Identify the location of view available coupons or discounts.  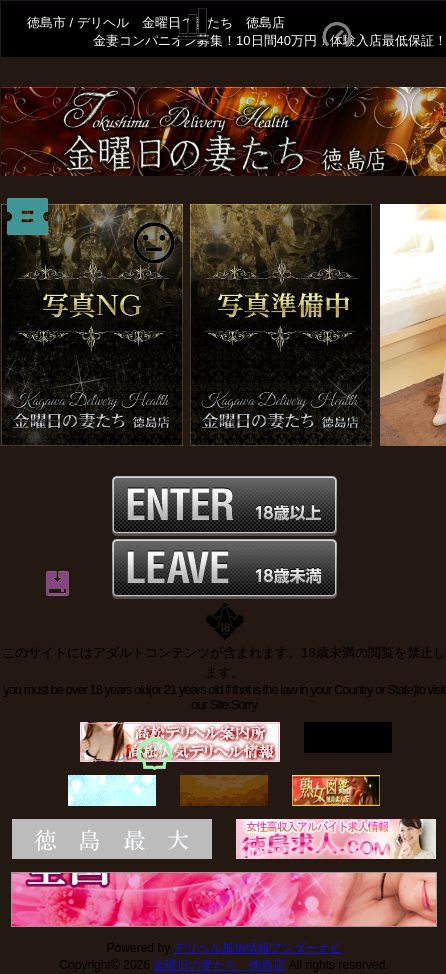
(27, 216).